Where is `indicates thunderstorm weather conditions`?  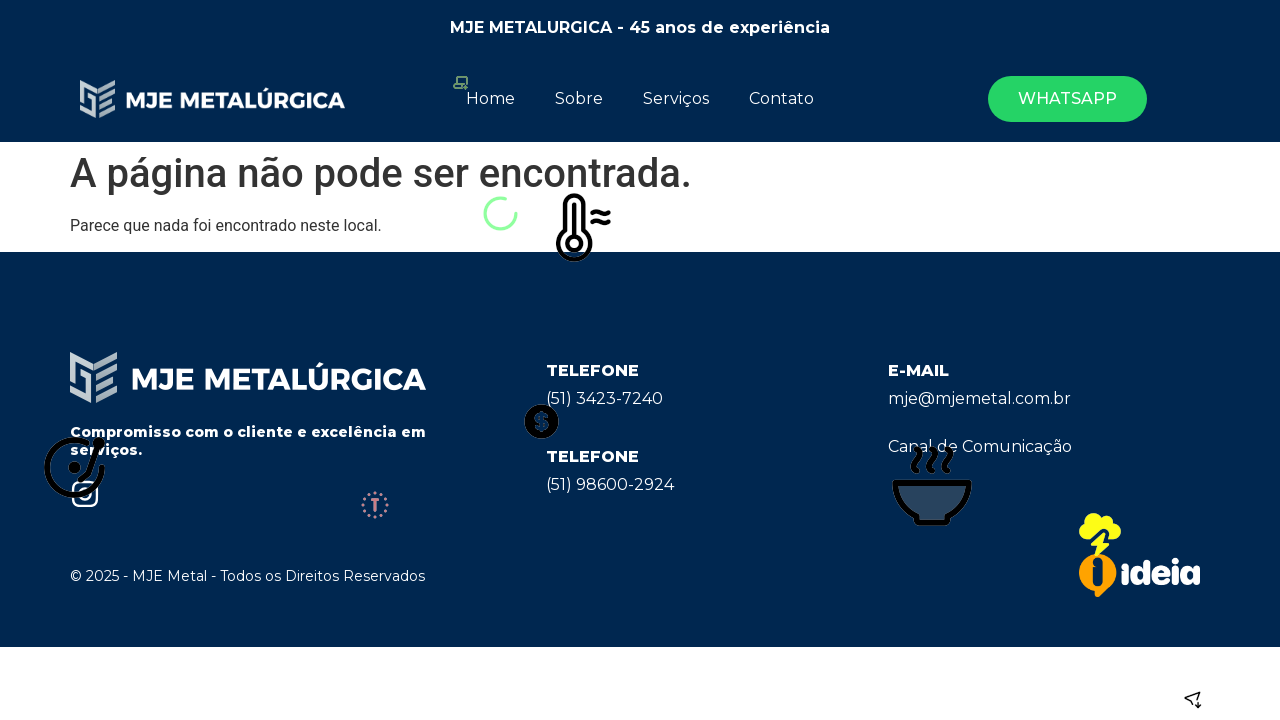
indicates thunderstorm weather conditions is located at coordinates (1100, 534).